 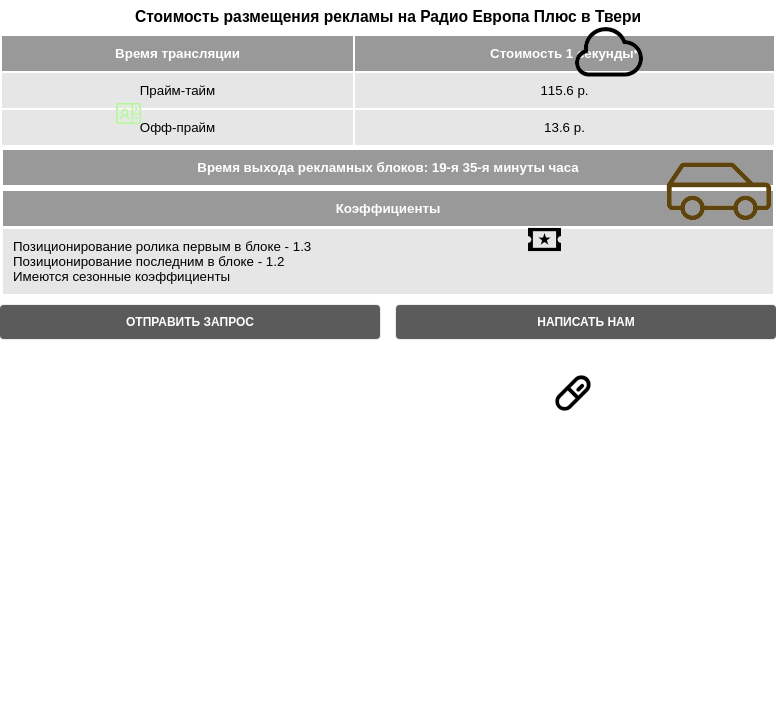 I want to click on access cloud storage, so click(x=609, y=54).